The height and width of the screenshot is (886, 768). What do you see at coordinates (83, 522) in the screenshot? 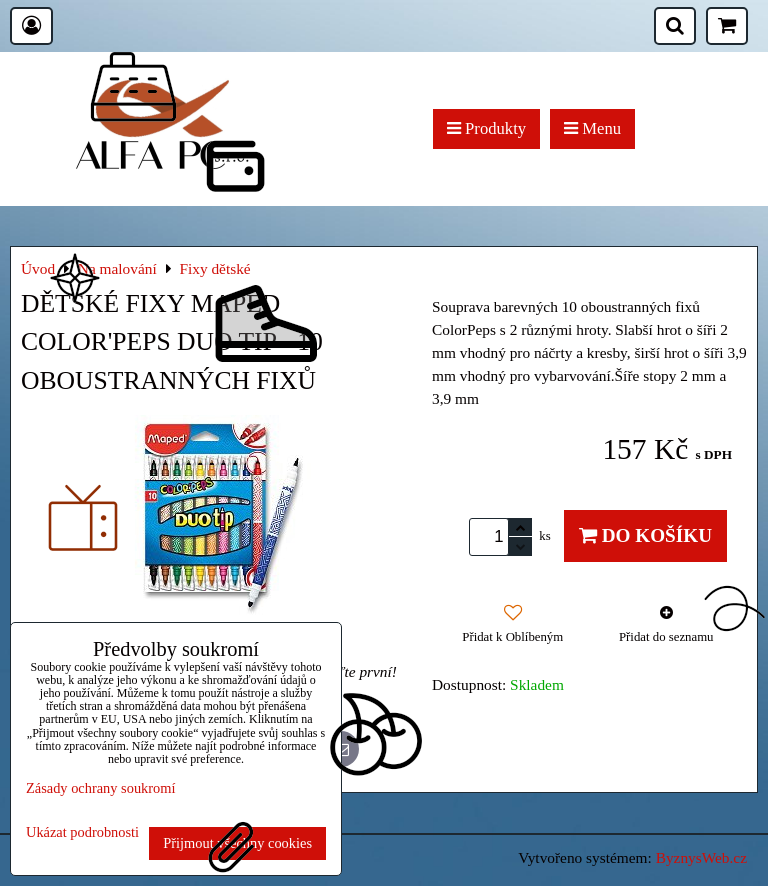
I see `access TV or video streaming features` at bounding box center [83, 522].